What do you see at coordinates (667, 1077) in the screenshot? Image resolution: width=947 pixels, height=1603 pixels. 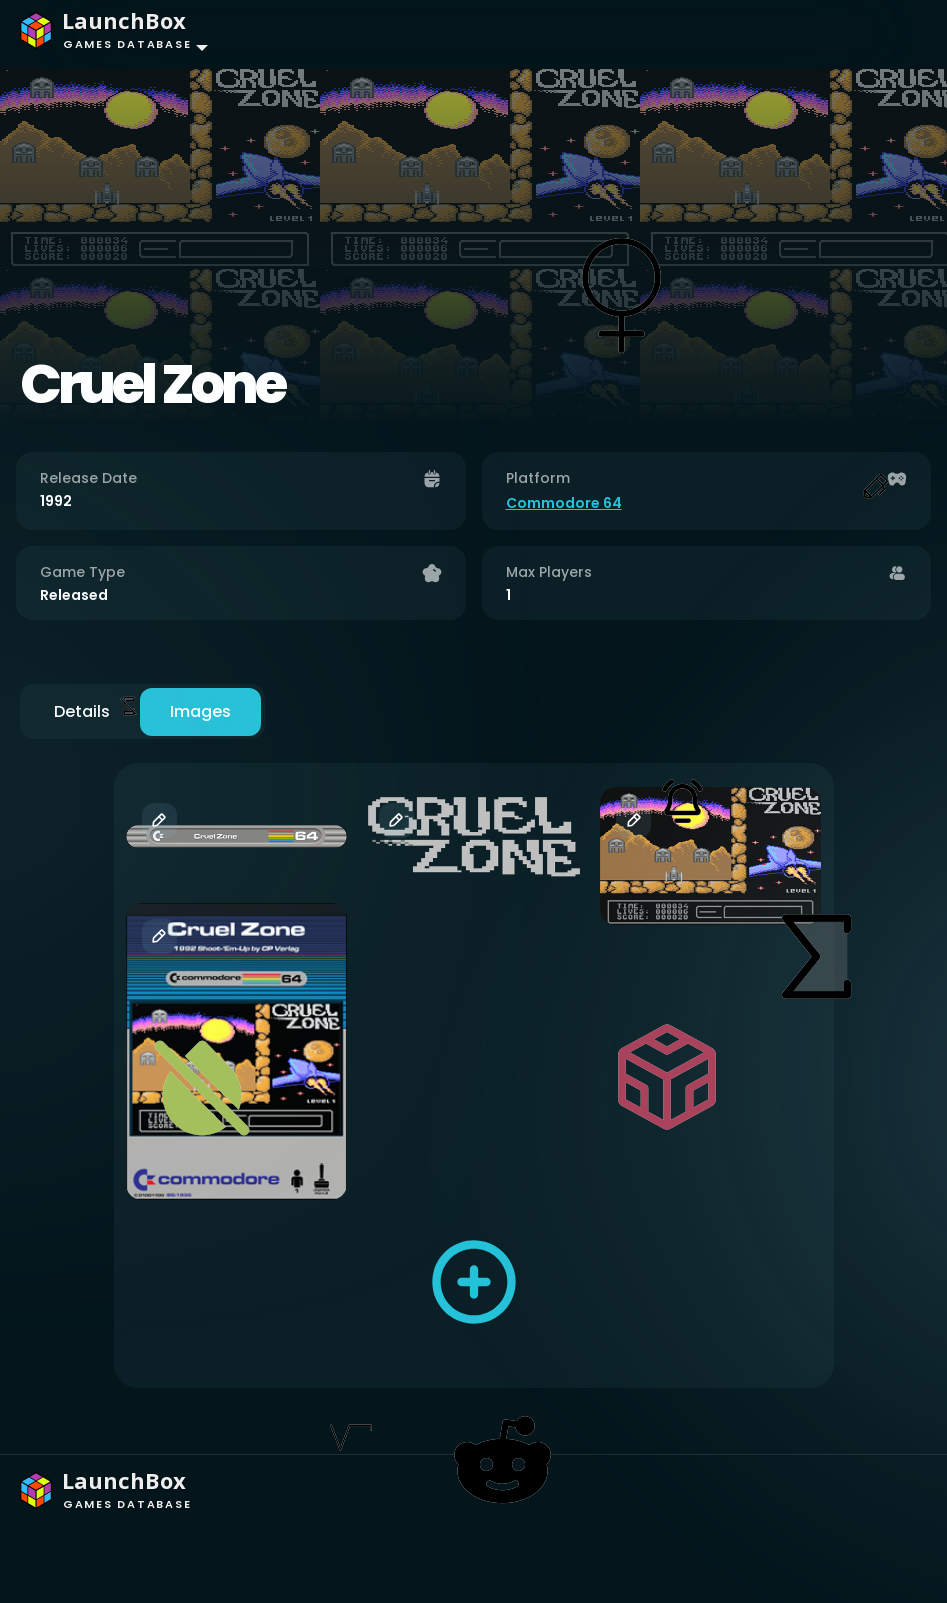 I see `open CodeSandbox development environment` at bounding box center [667, 1077].